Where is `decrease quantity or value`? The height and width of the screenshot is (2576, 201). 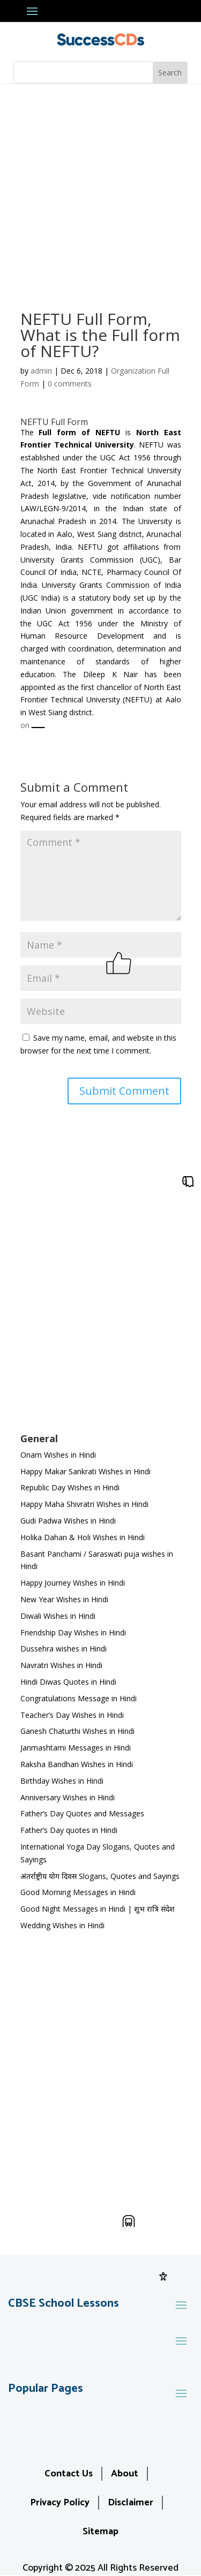
decrease quantity or value is located at coordinates (38, 728).